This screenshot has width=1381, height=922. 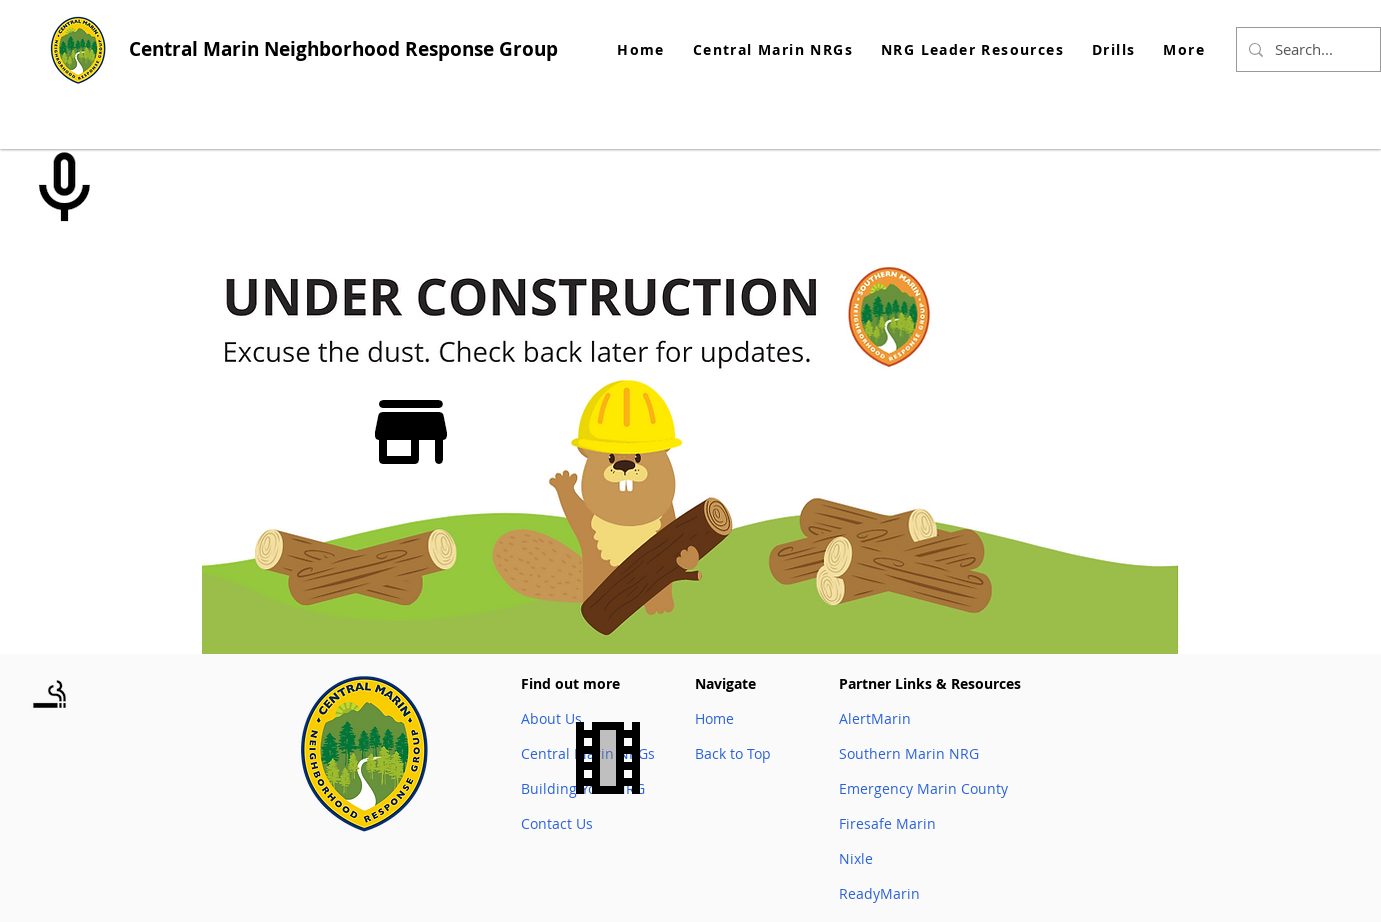 What do you see at coordinates (64, 188) in the screenshot?
I see `tap to start voice input` at bounding box center [64, 188].